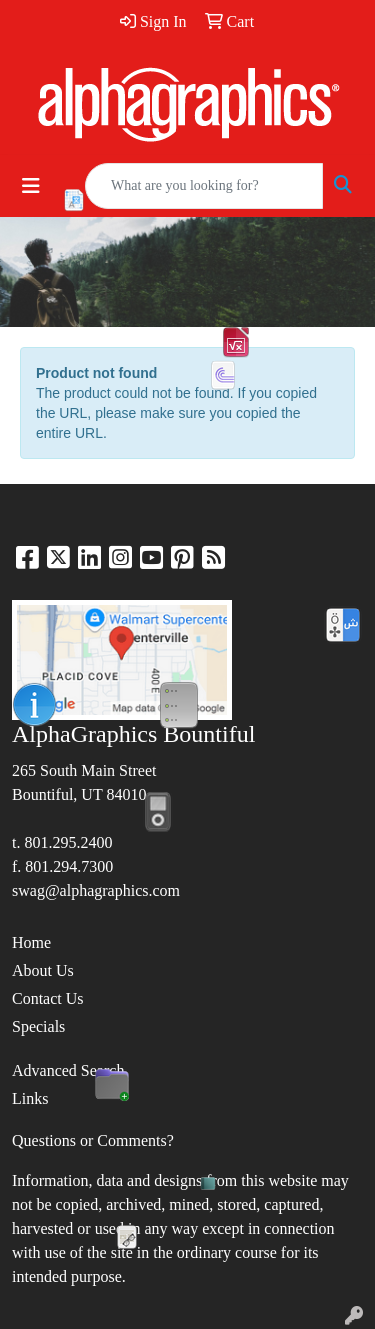 This screenshot has height=1329, width=375. What do you see at coordinates (179, 705) in the screenshot?
I see `access network server settings` at bounding box center [179, 705].